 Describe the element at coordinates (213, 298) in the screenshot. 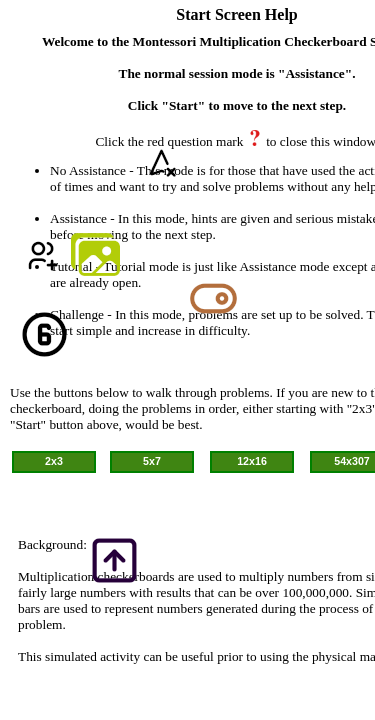

I see `toggle switch in the on position` at that location.